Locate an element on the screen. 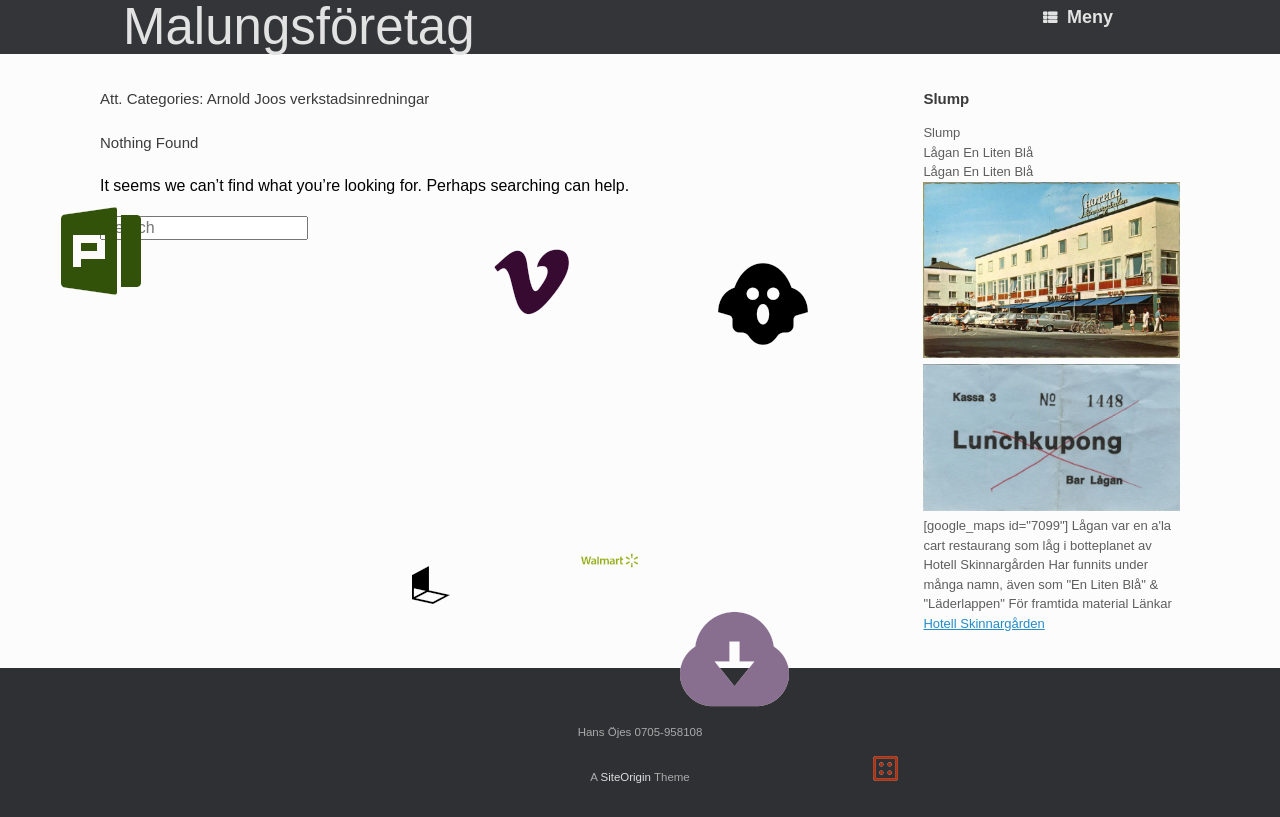 The image size is (1280, 817). visit nexon's website or services is located at coordinates (431, 585).